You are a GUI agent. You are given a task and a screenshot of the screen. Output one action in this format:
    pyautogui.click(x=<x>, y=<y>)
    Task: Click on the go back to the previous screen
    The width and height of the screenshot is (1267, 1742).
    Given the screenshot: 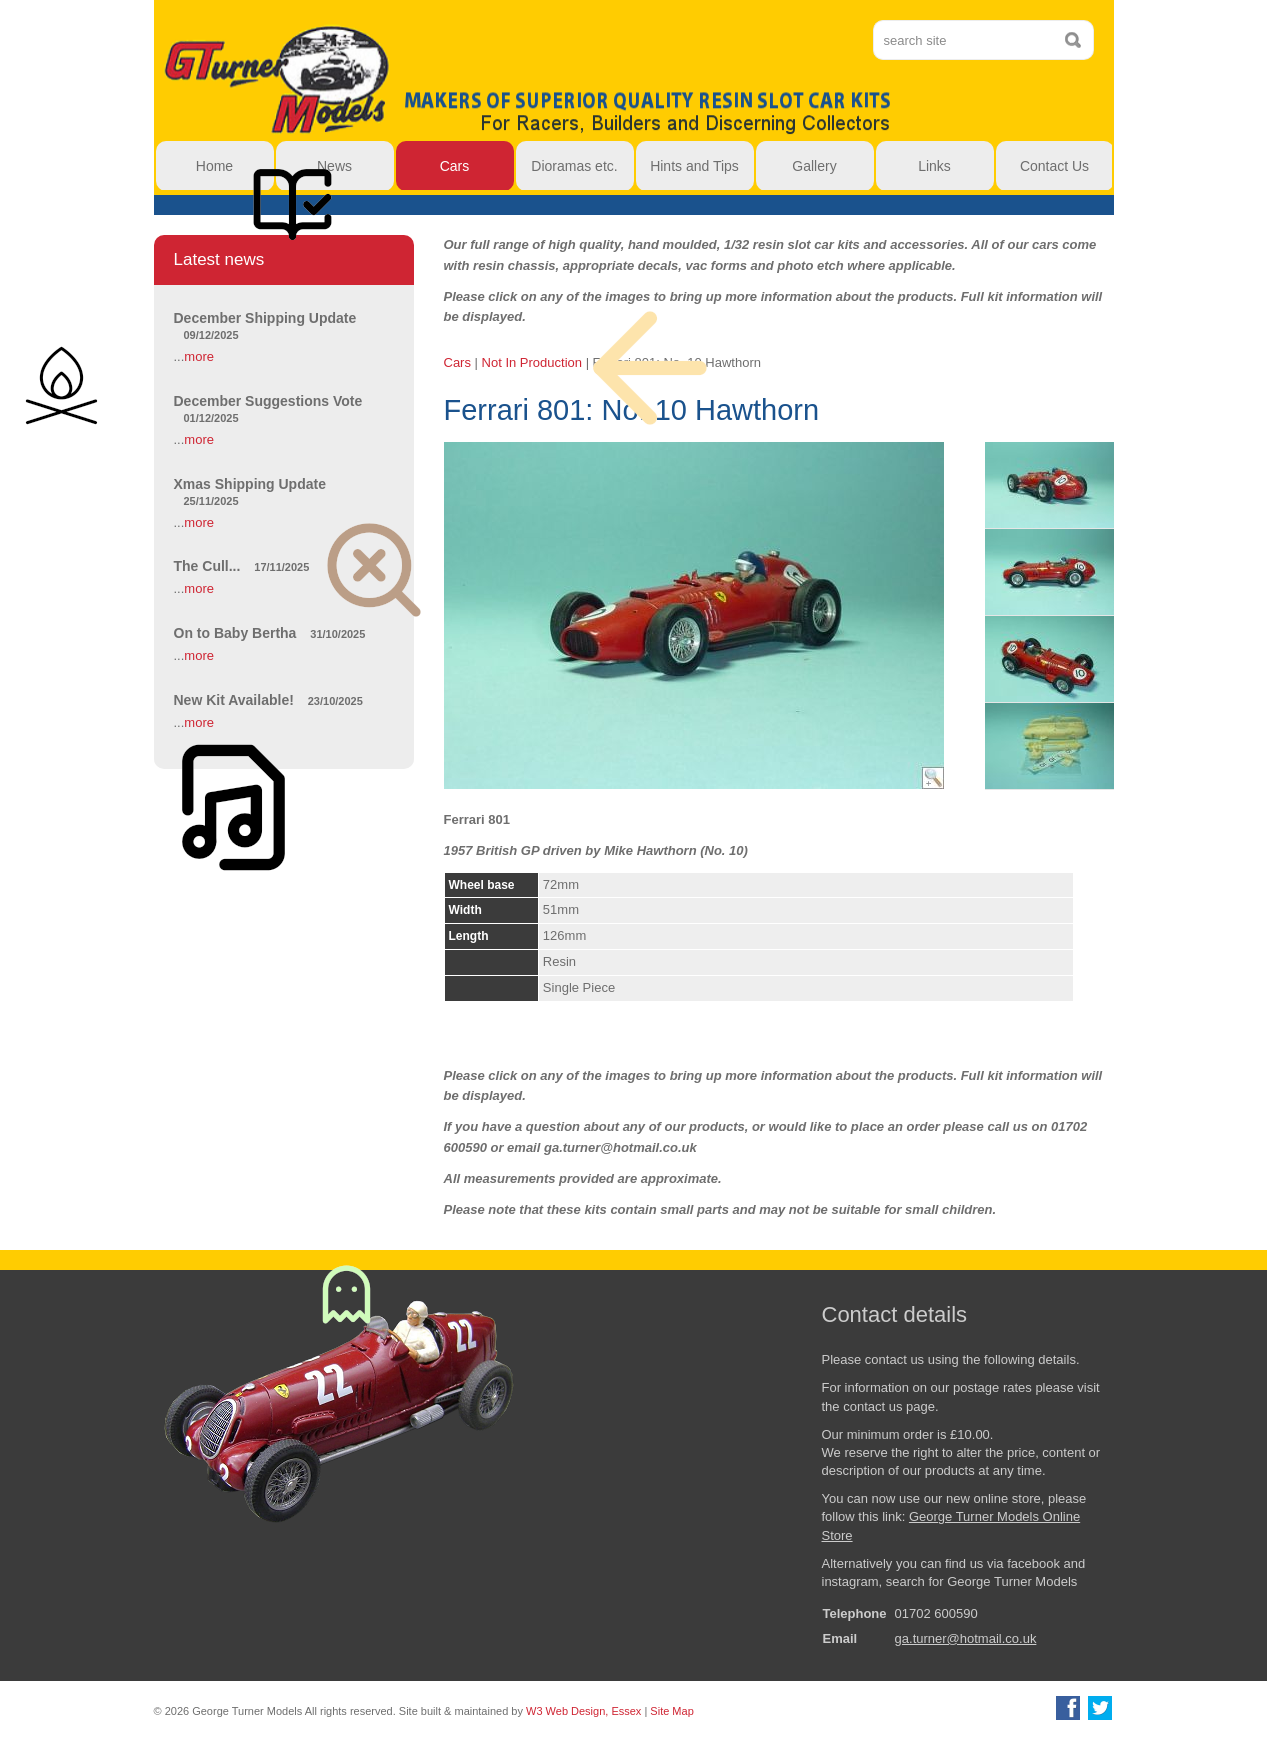 What is the action you would take?
    pyautogui.click(x=650, y=368)
    